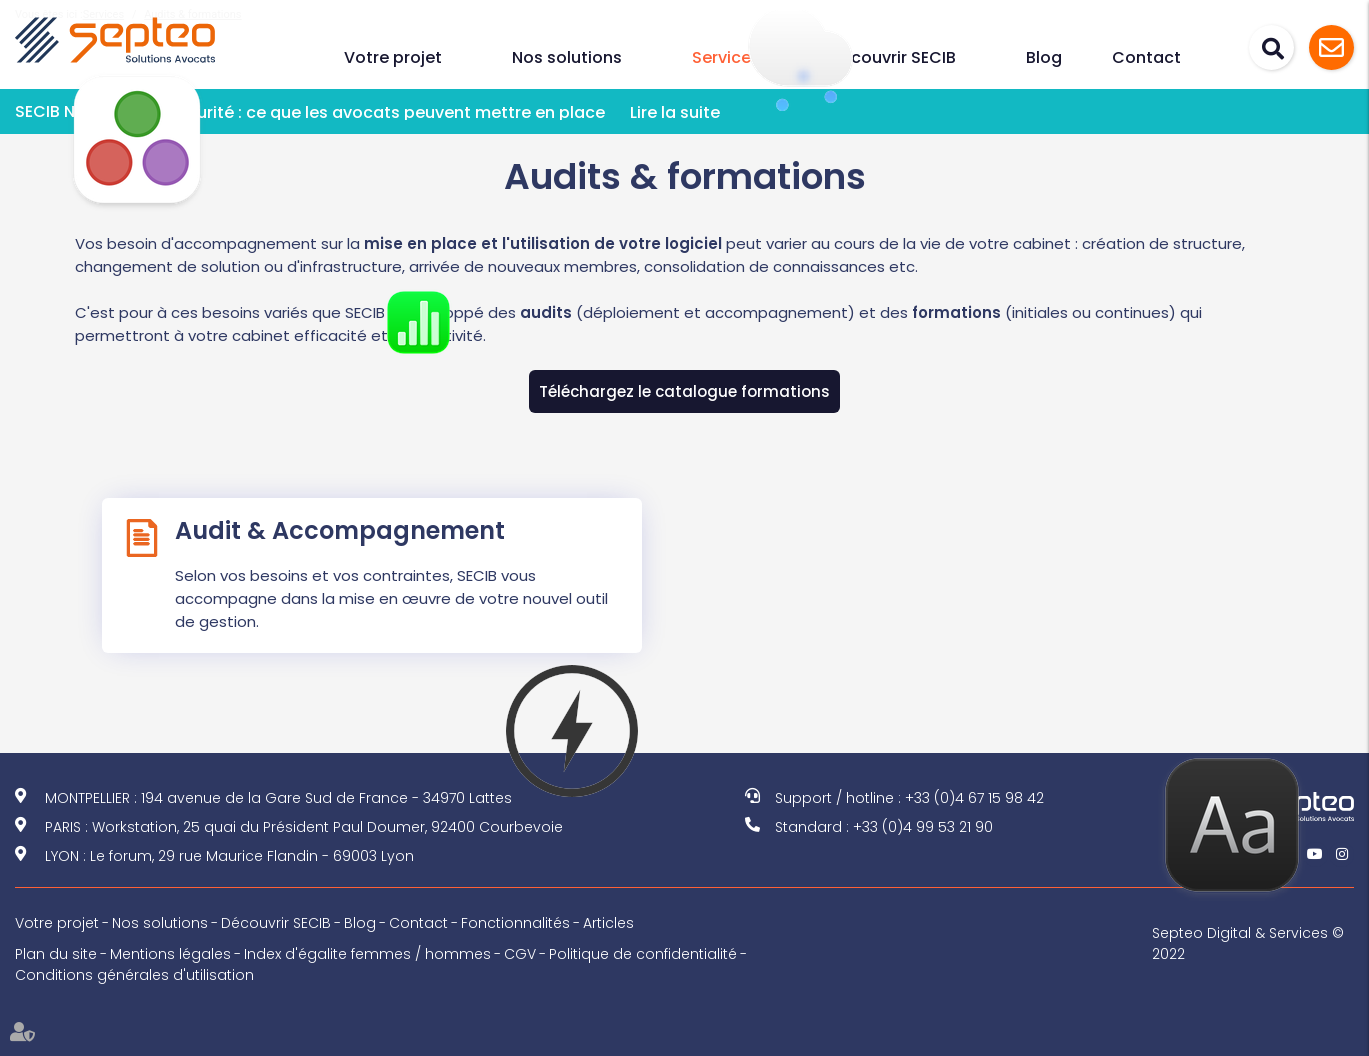  I want to click on indicates hail weather conditions, so click(800, 58).